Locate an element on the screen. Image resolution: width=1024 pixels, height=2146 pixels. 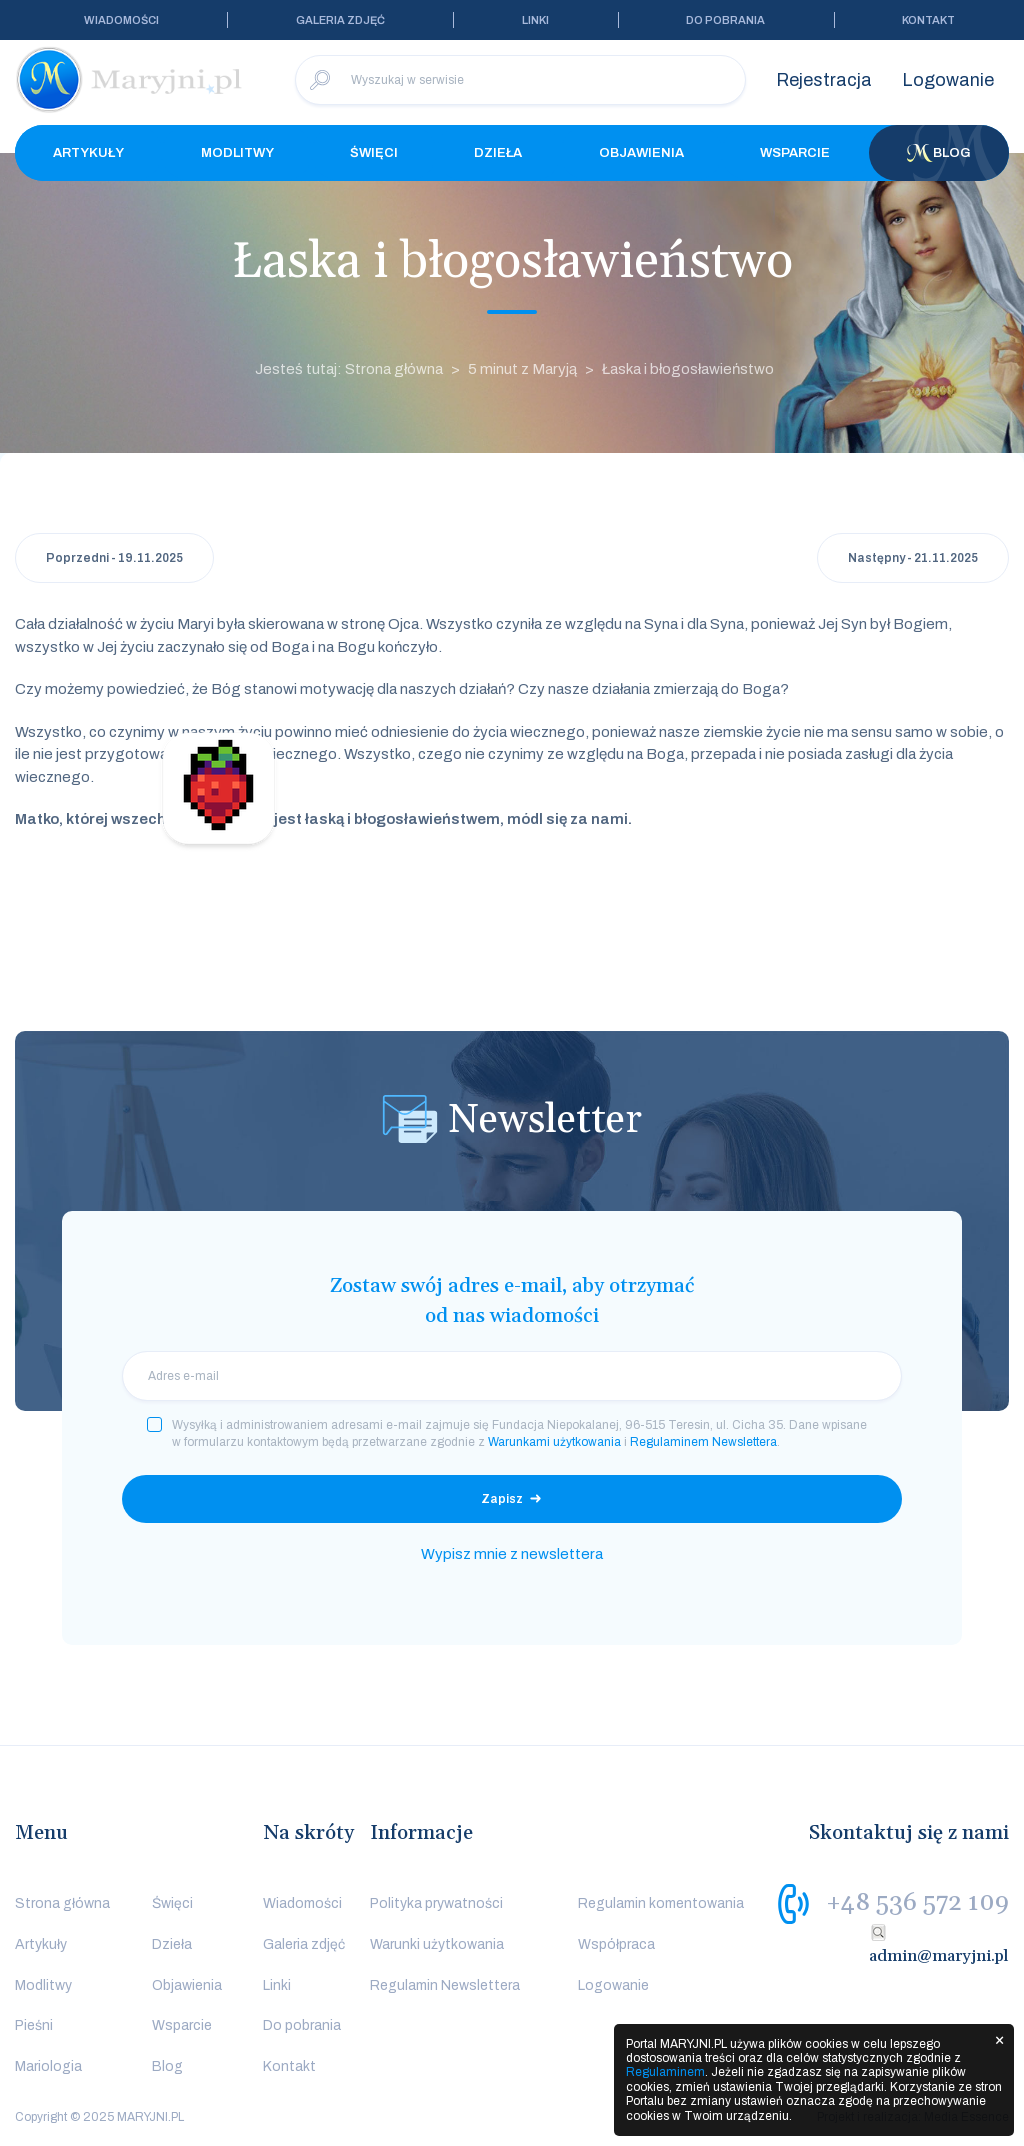
open gnome logs application is located at coordinates (878, 1932).